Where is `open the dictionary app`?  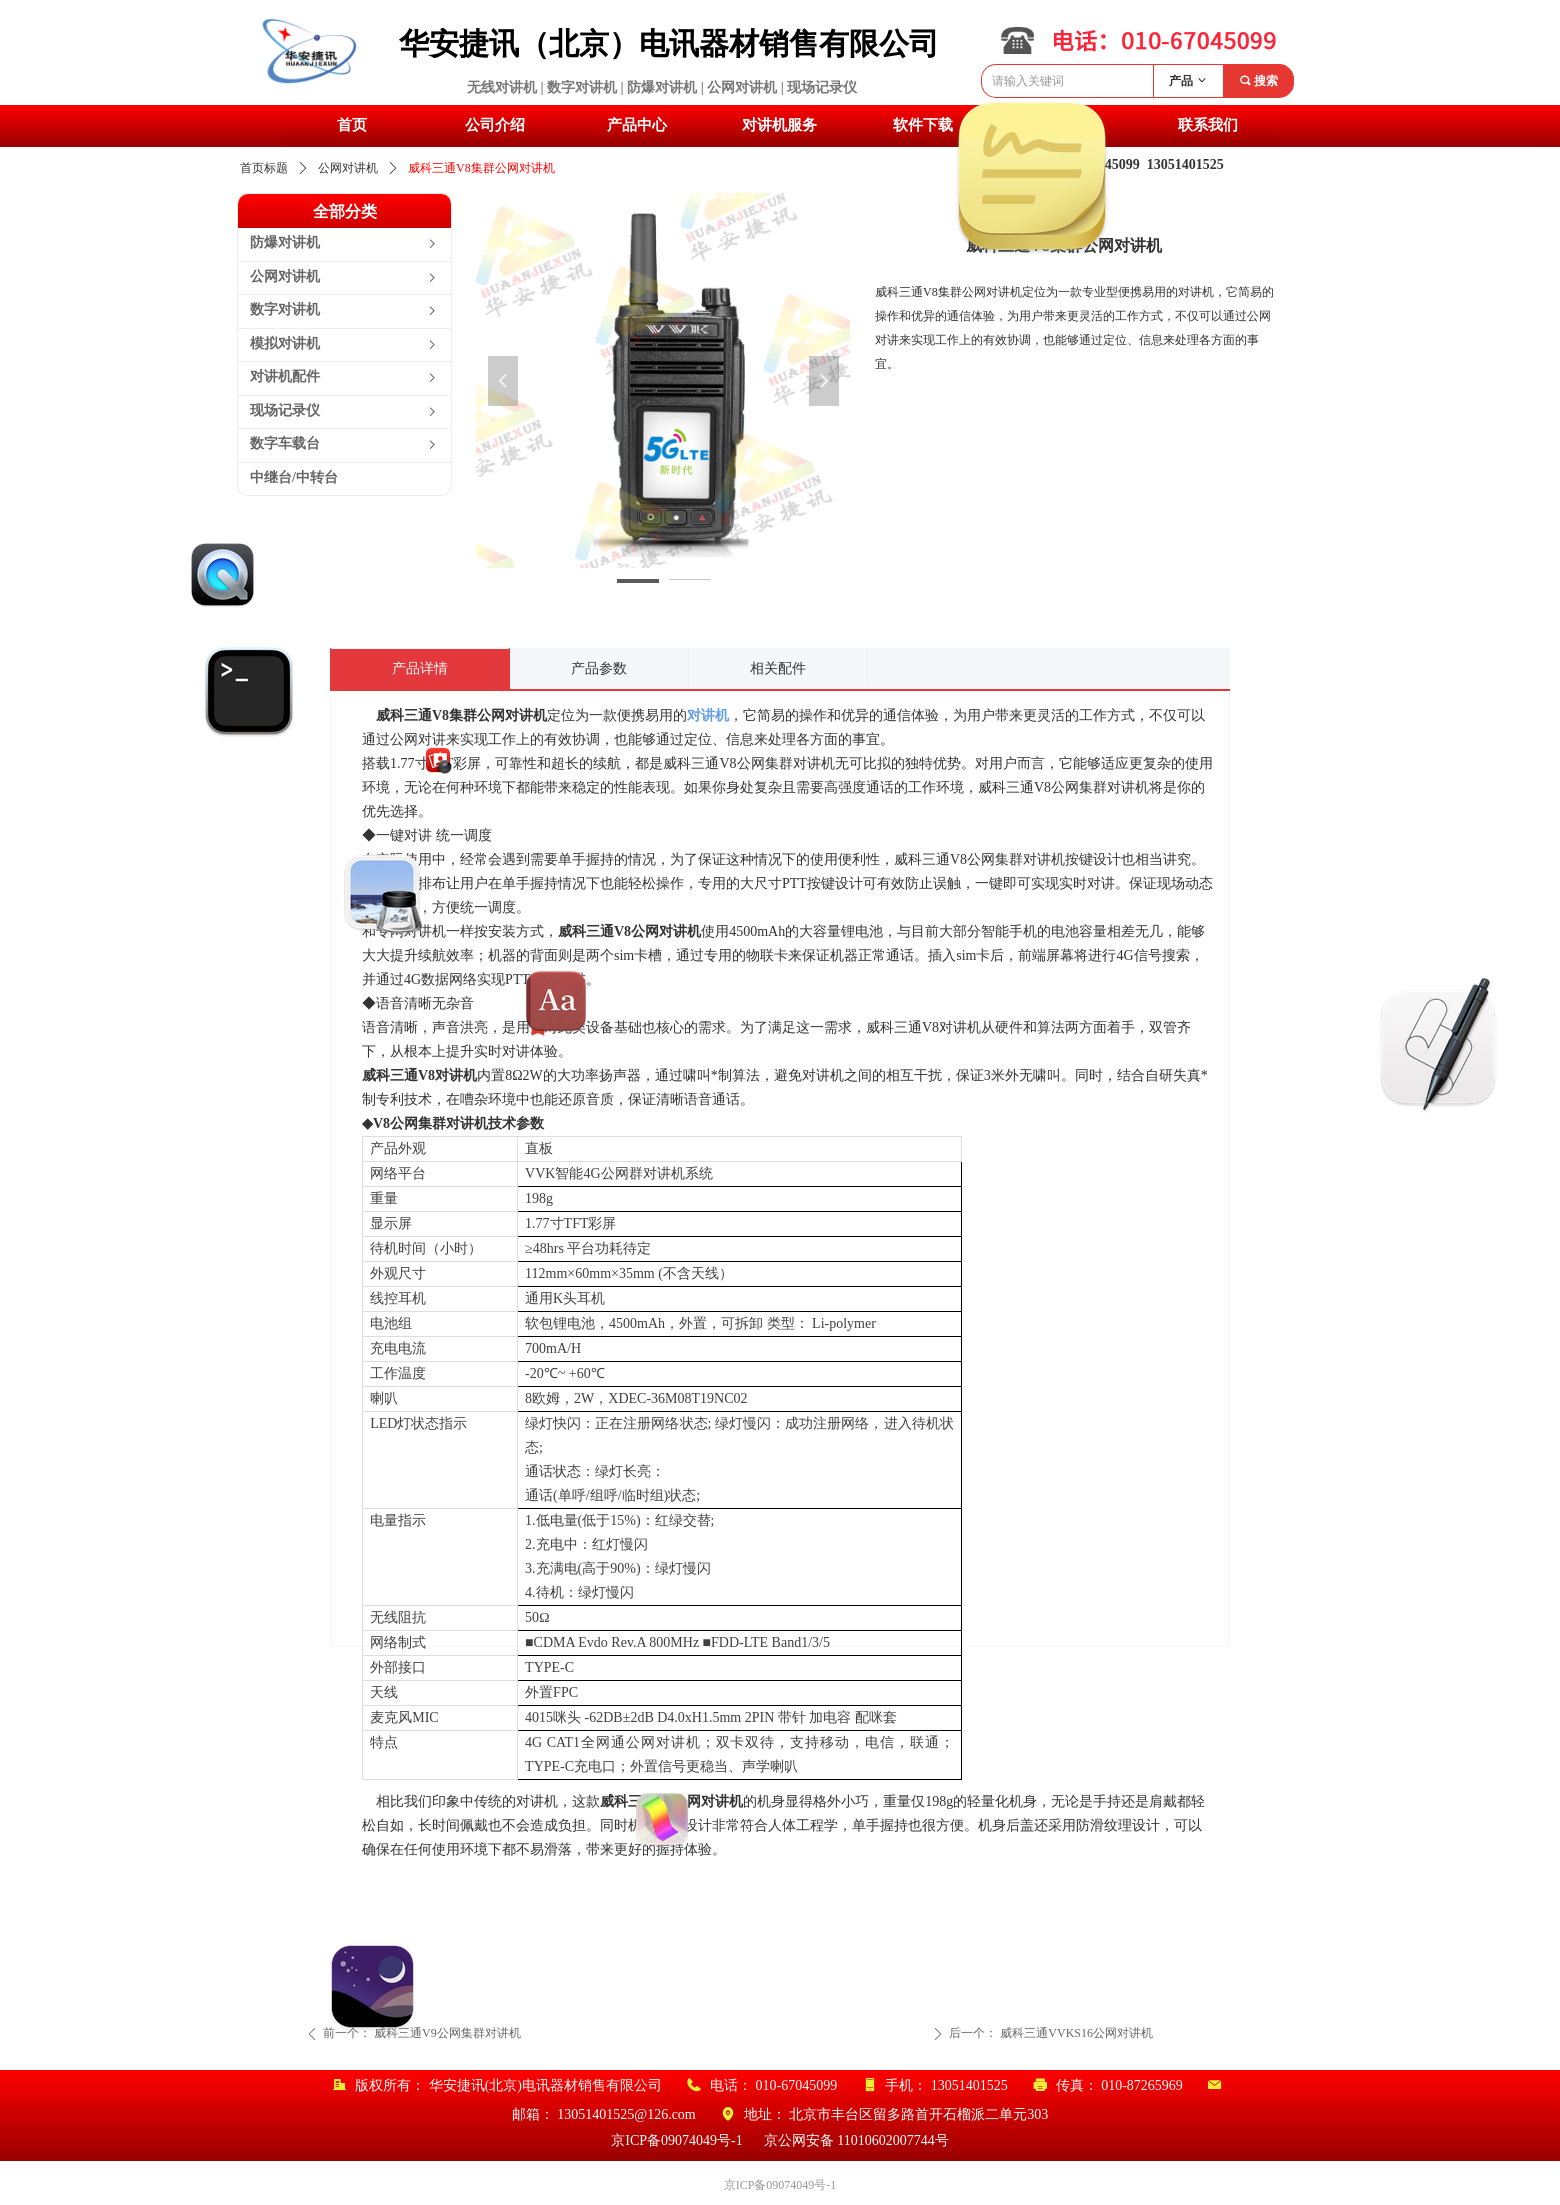 open the dictionary app is located at coordinates (556, 1001).